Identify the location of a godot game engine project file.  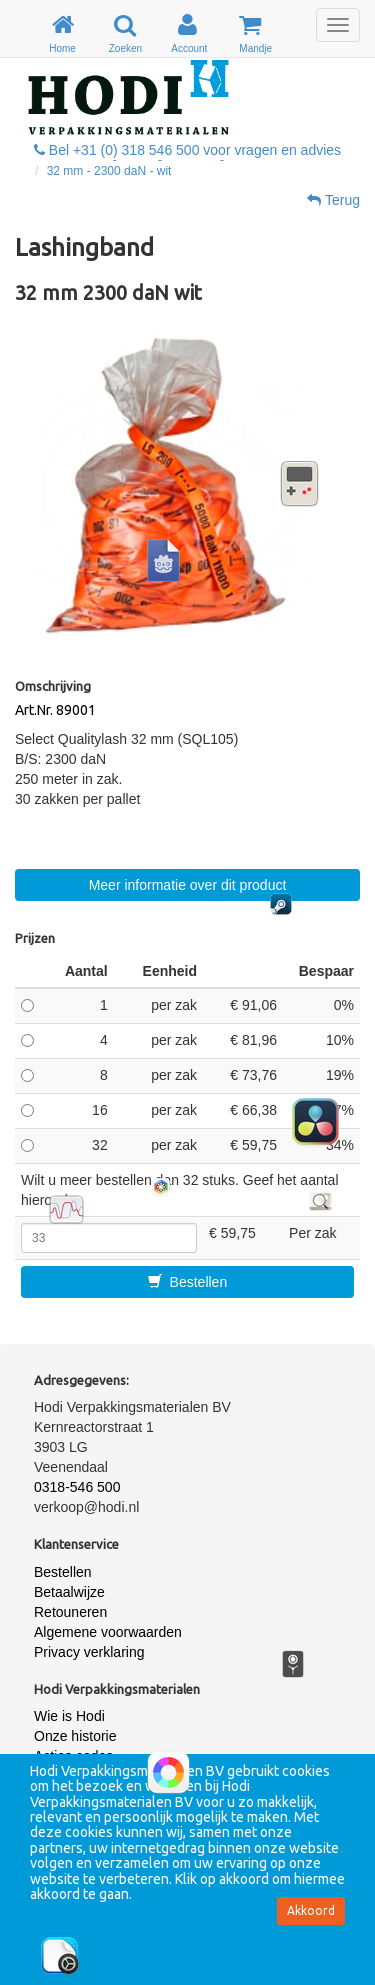
(163, 561).